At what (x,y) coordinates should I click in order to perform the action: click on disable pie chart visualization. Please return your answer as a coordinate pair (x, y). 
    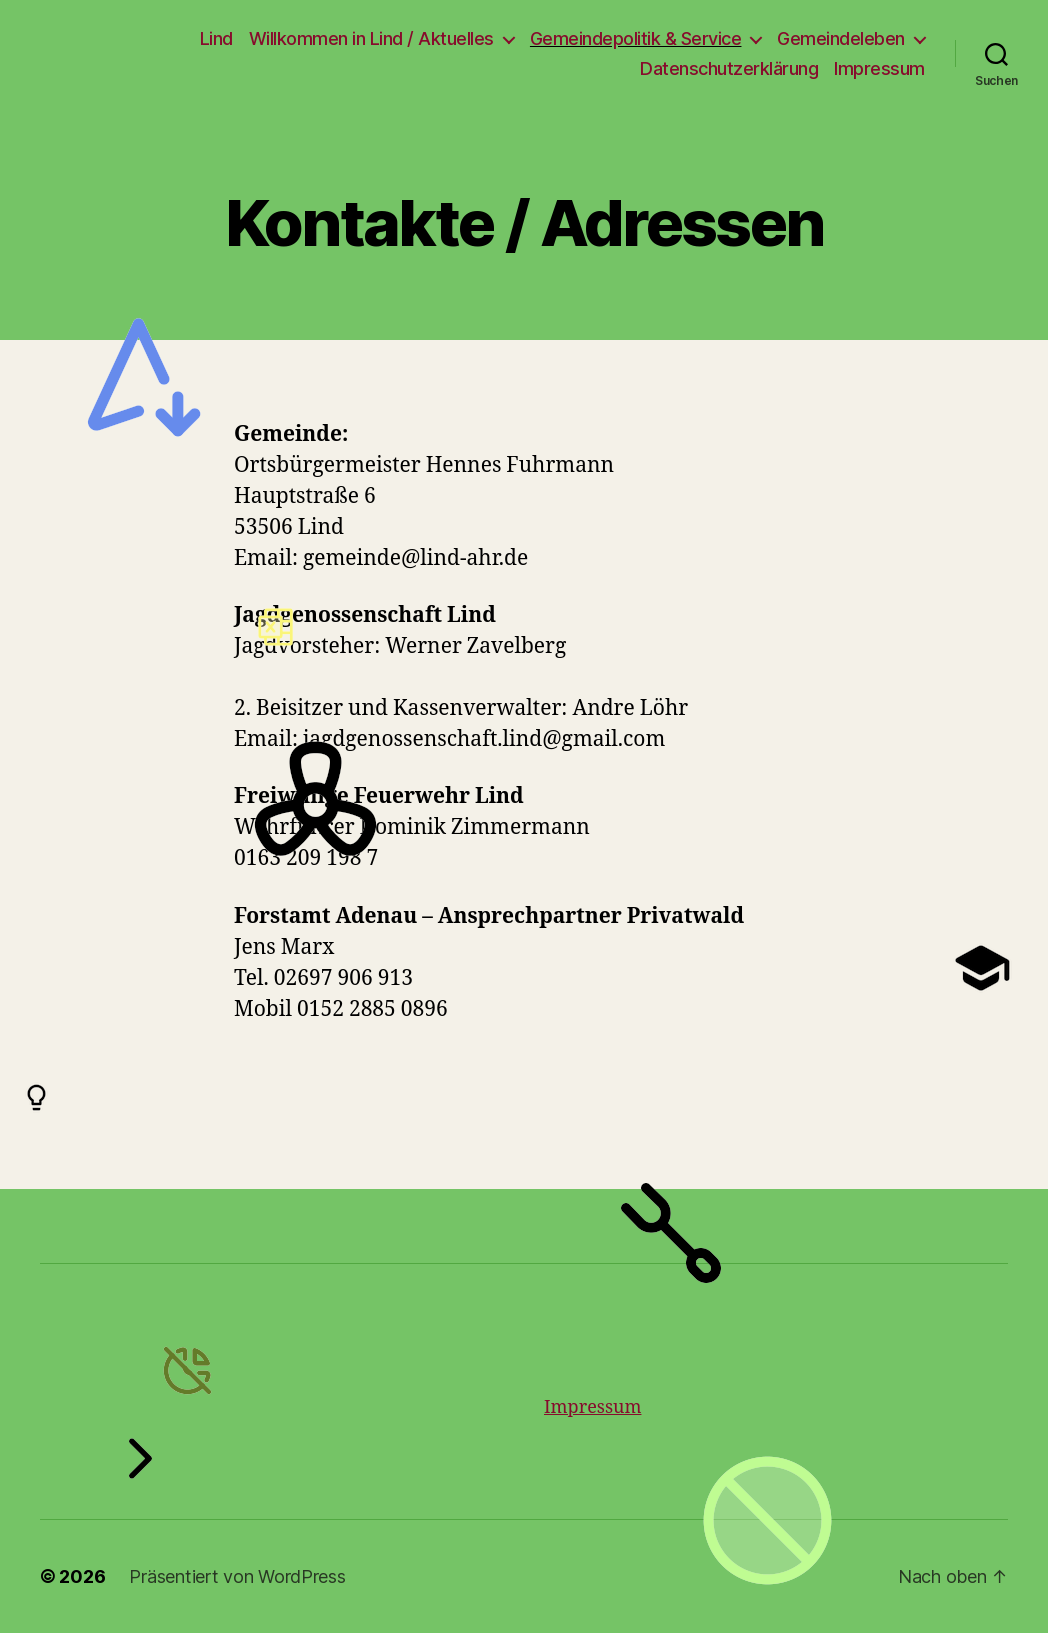
    Looking at the image, I should click on (187, 1370).